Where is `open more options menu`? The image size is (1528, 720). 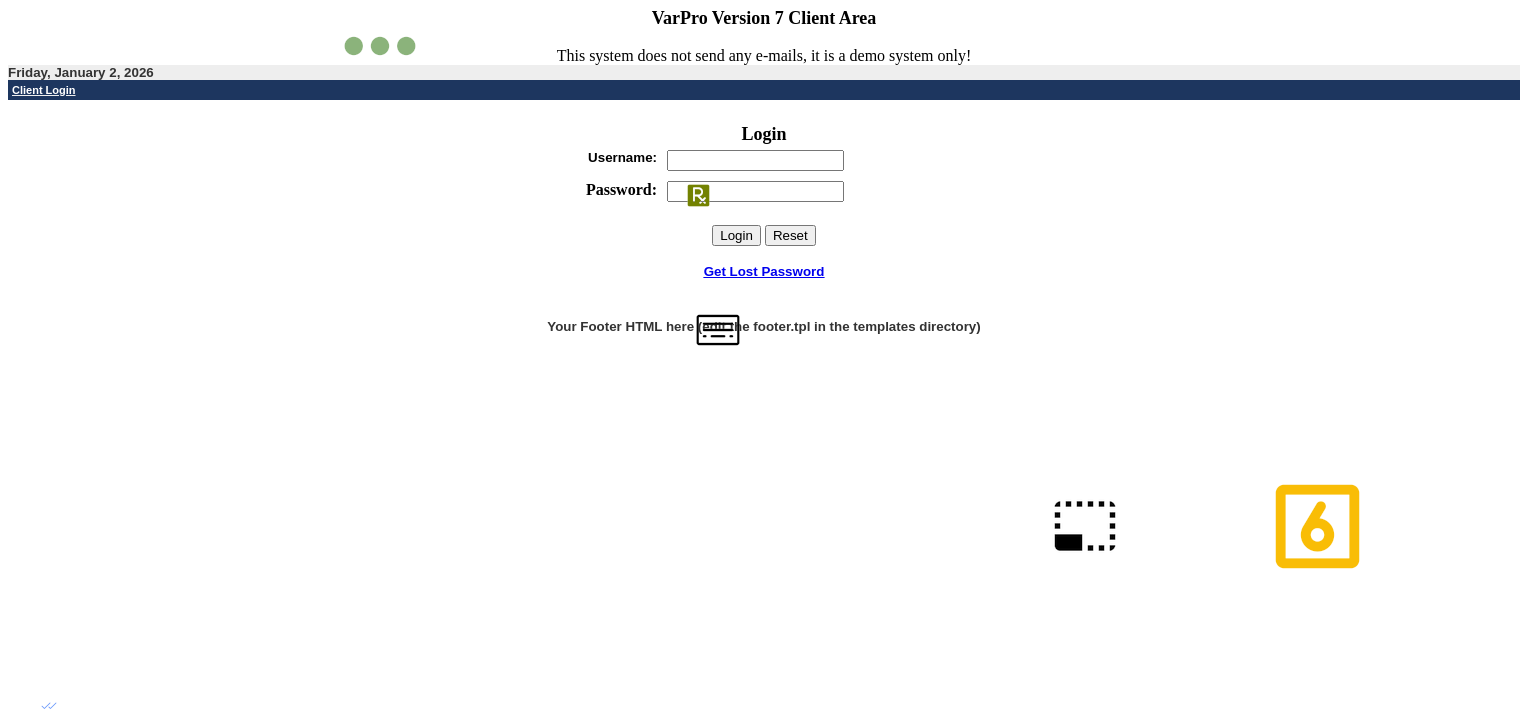
open more options menu is located at coordinates (380, 46).